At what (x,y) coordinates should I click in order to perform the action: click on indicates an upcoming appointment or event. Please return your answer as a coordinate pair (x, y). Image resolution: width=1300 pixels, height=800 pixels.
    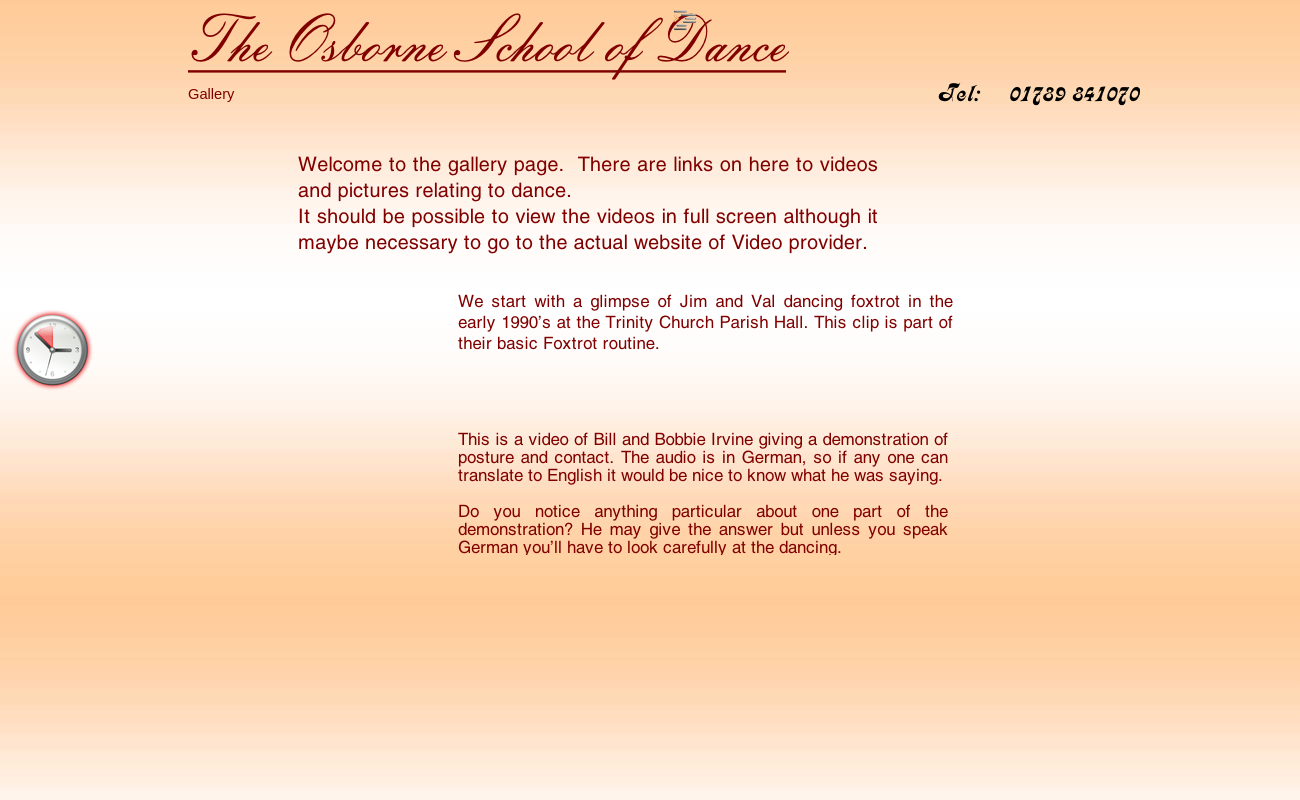
    Looking at the image, I should click on (54, 350).